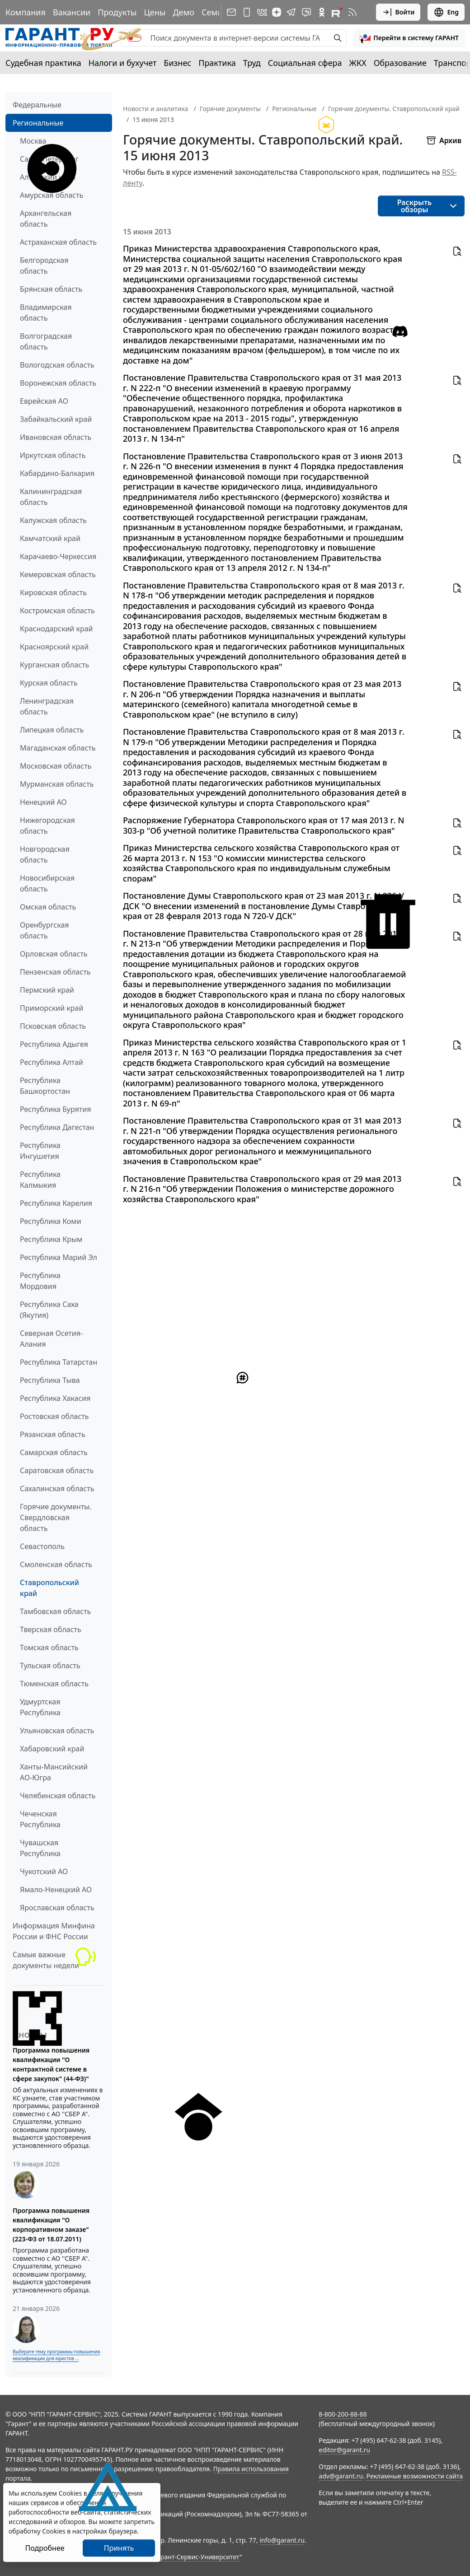 This screenshot has height=2576, width=470. What do you see at coordinates (400, 331) in the screenshot?
I see `open Discord app` at bounding box center [400, 331].